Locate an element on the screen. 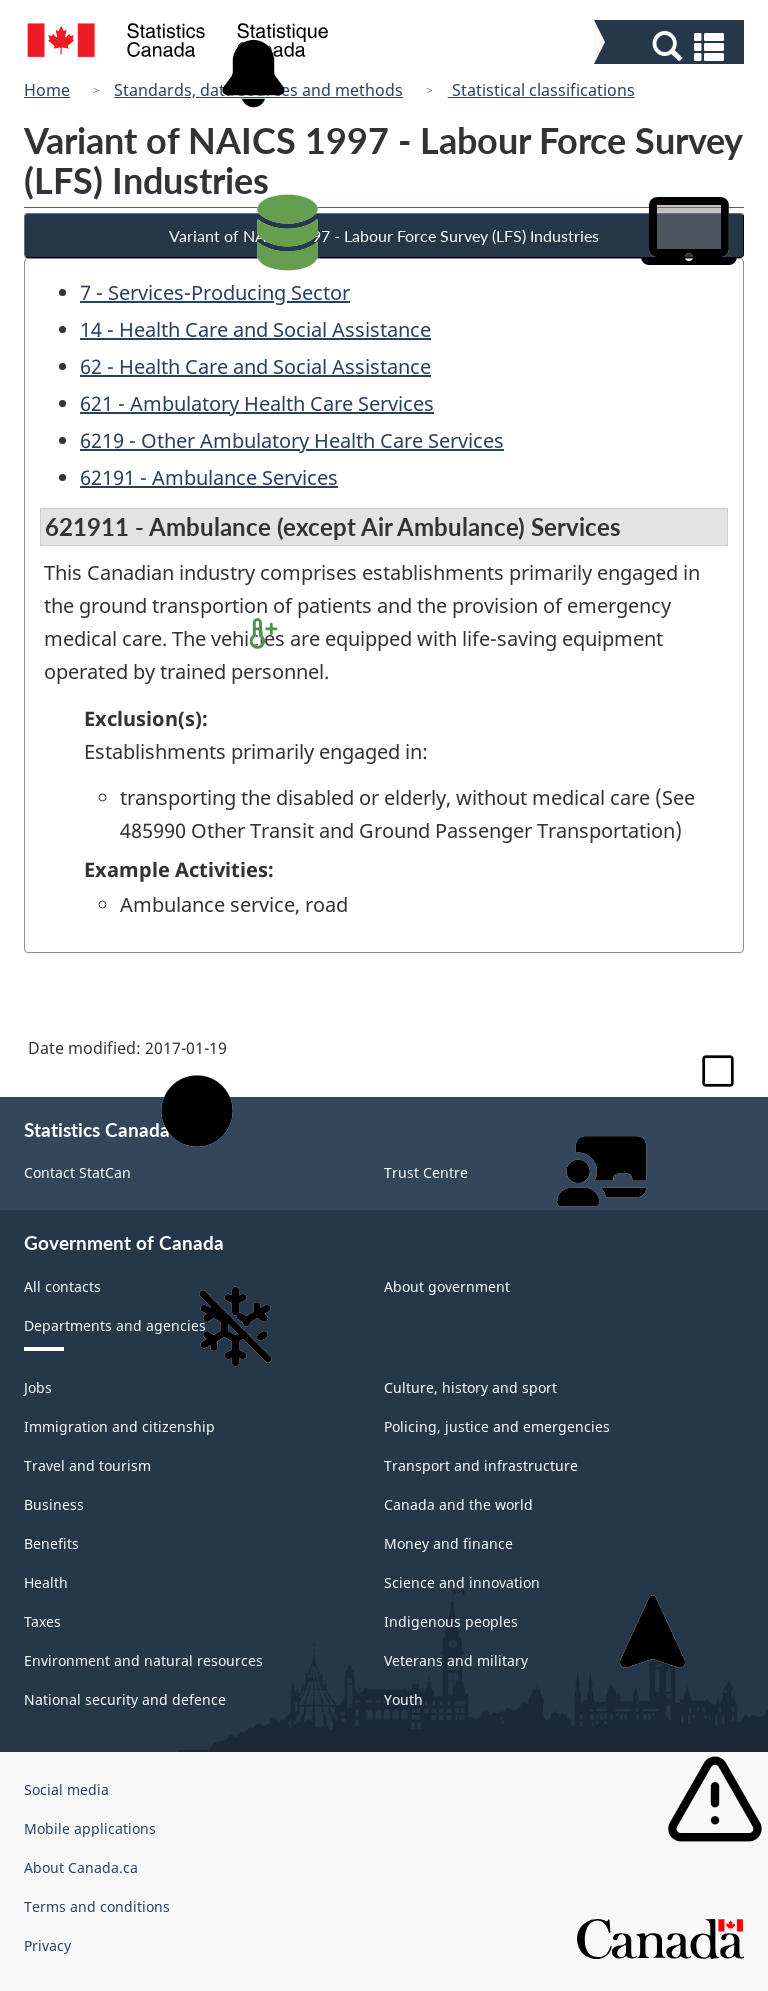  stop media playback is located at coordinates (718, 1071).